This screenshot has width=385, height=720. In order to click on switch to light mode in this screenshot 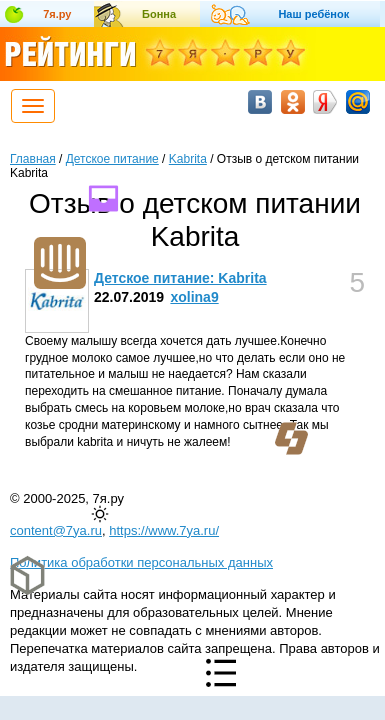, I will do `click(100, 514)`.